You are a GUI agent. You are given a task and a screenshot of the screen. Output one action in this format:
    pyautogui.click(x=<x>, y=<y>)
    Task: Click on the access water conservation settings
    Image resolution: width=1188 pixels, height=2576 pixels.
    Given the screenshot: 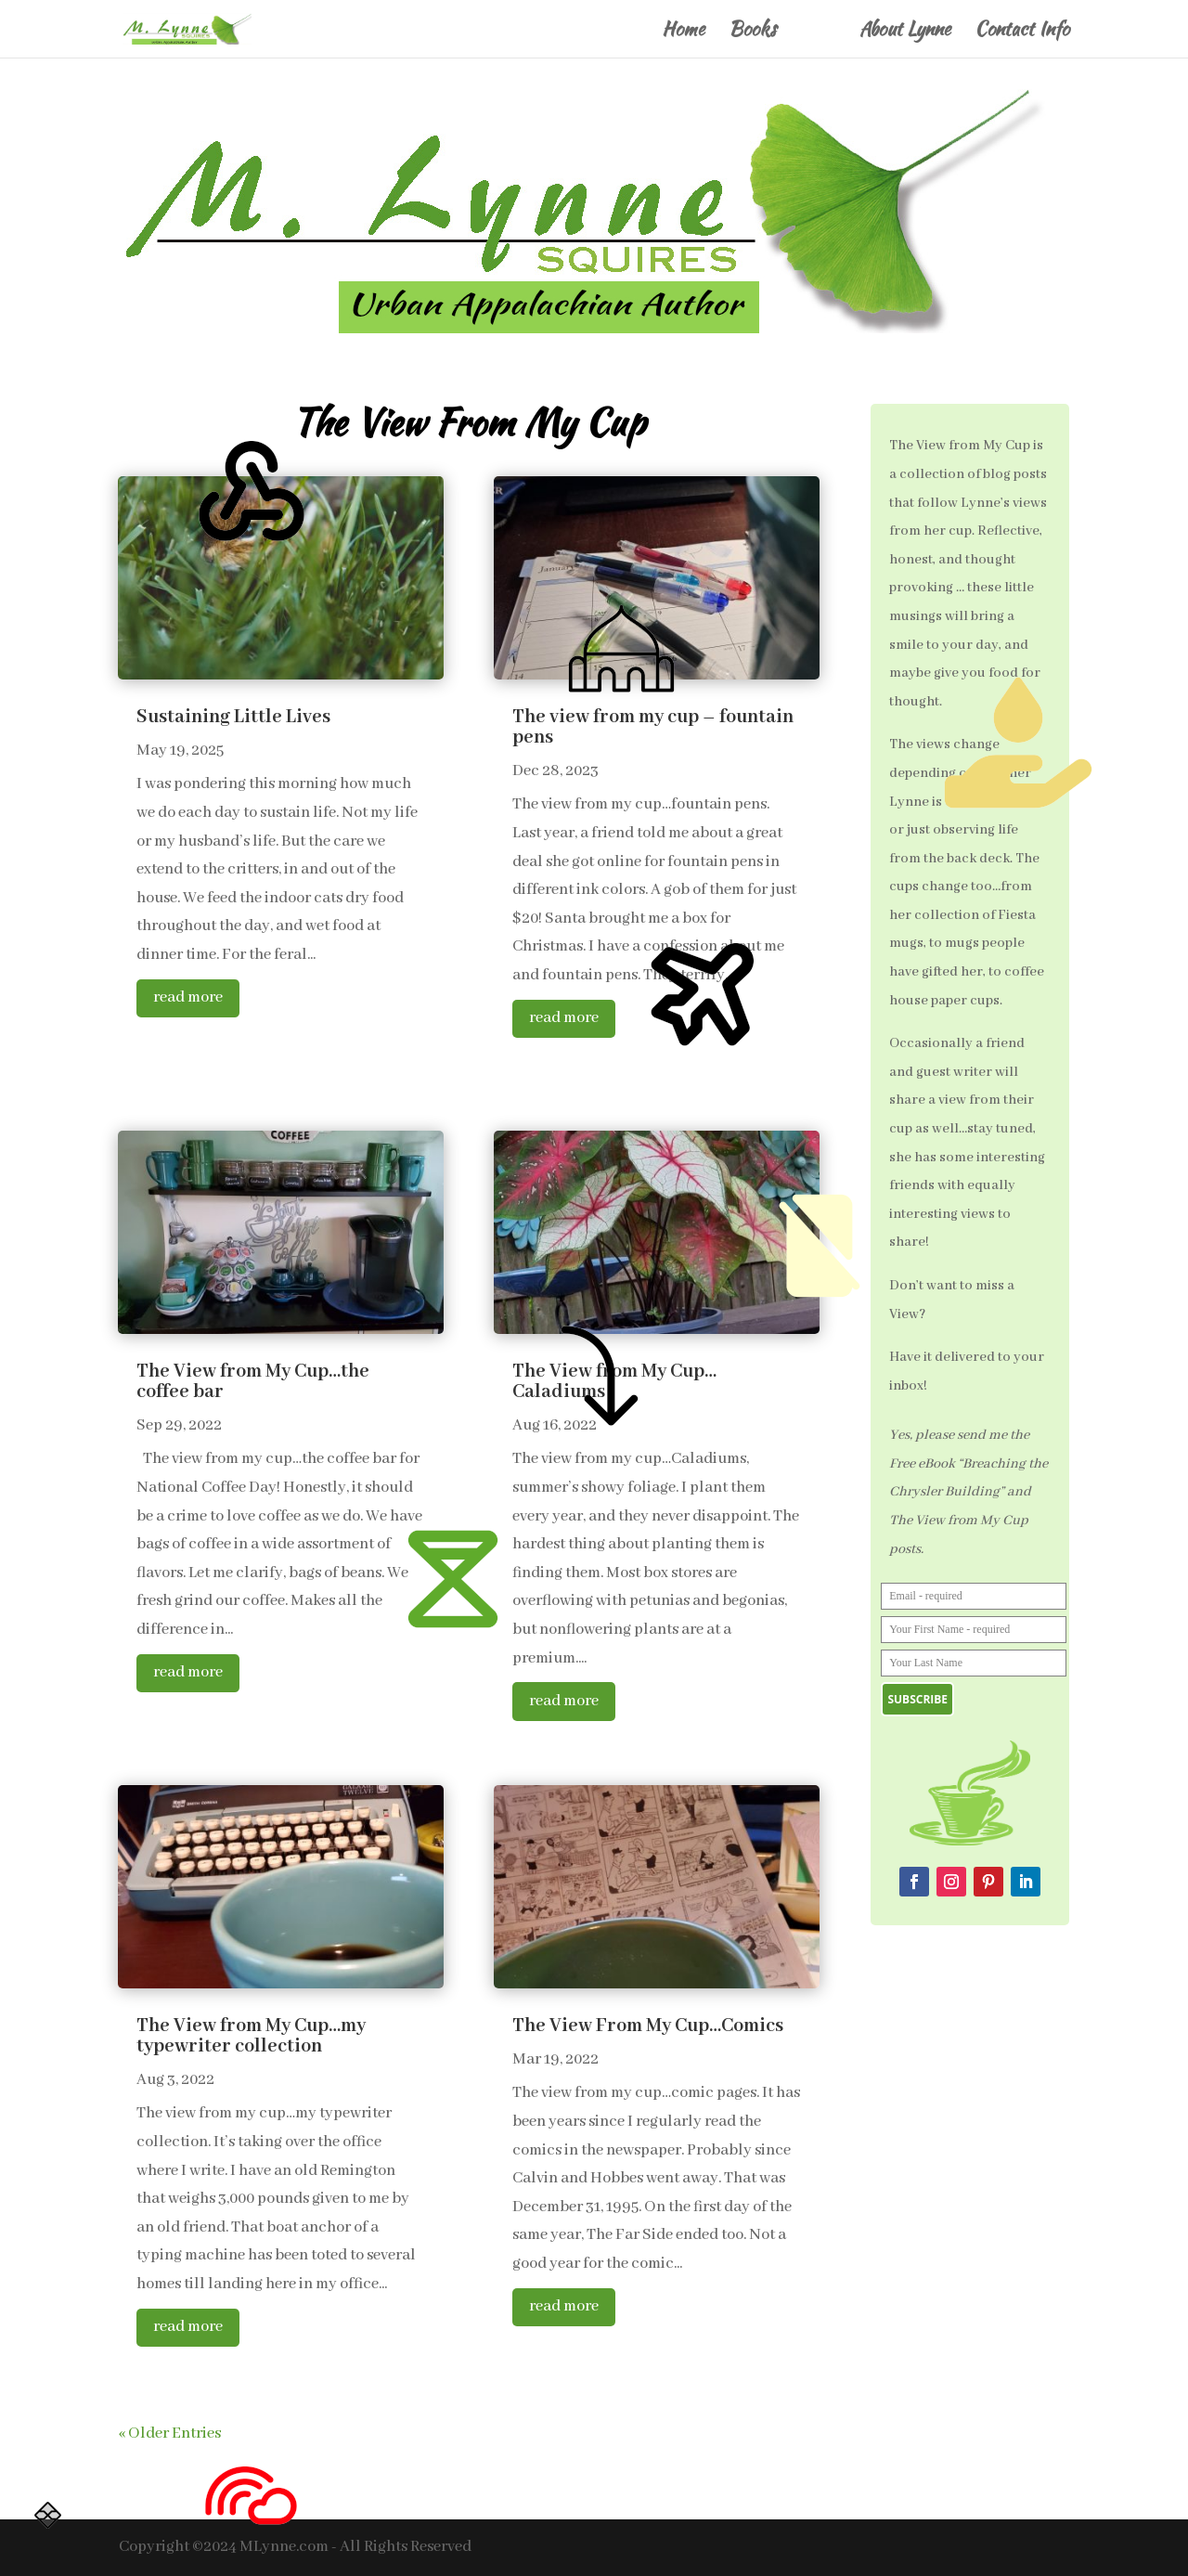 What is the action you would take?
    pyautogui.click(x=1018, y=743)
    